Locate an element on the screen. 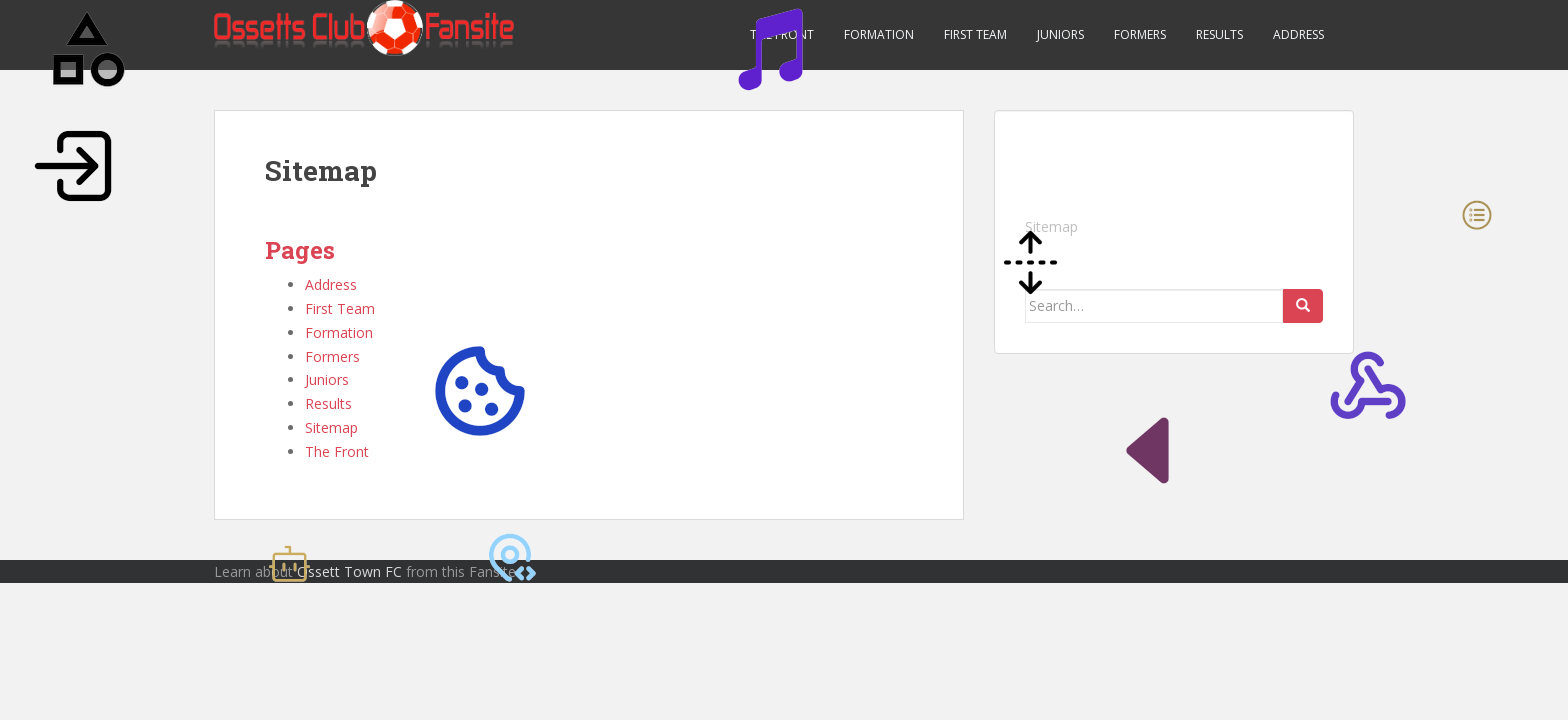 This screenshot has height=720, width=1568. expand collapsed content is located at coordinates (1030, 262).